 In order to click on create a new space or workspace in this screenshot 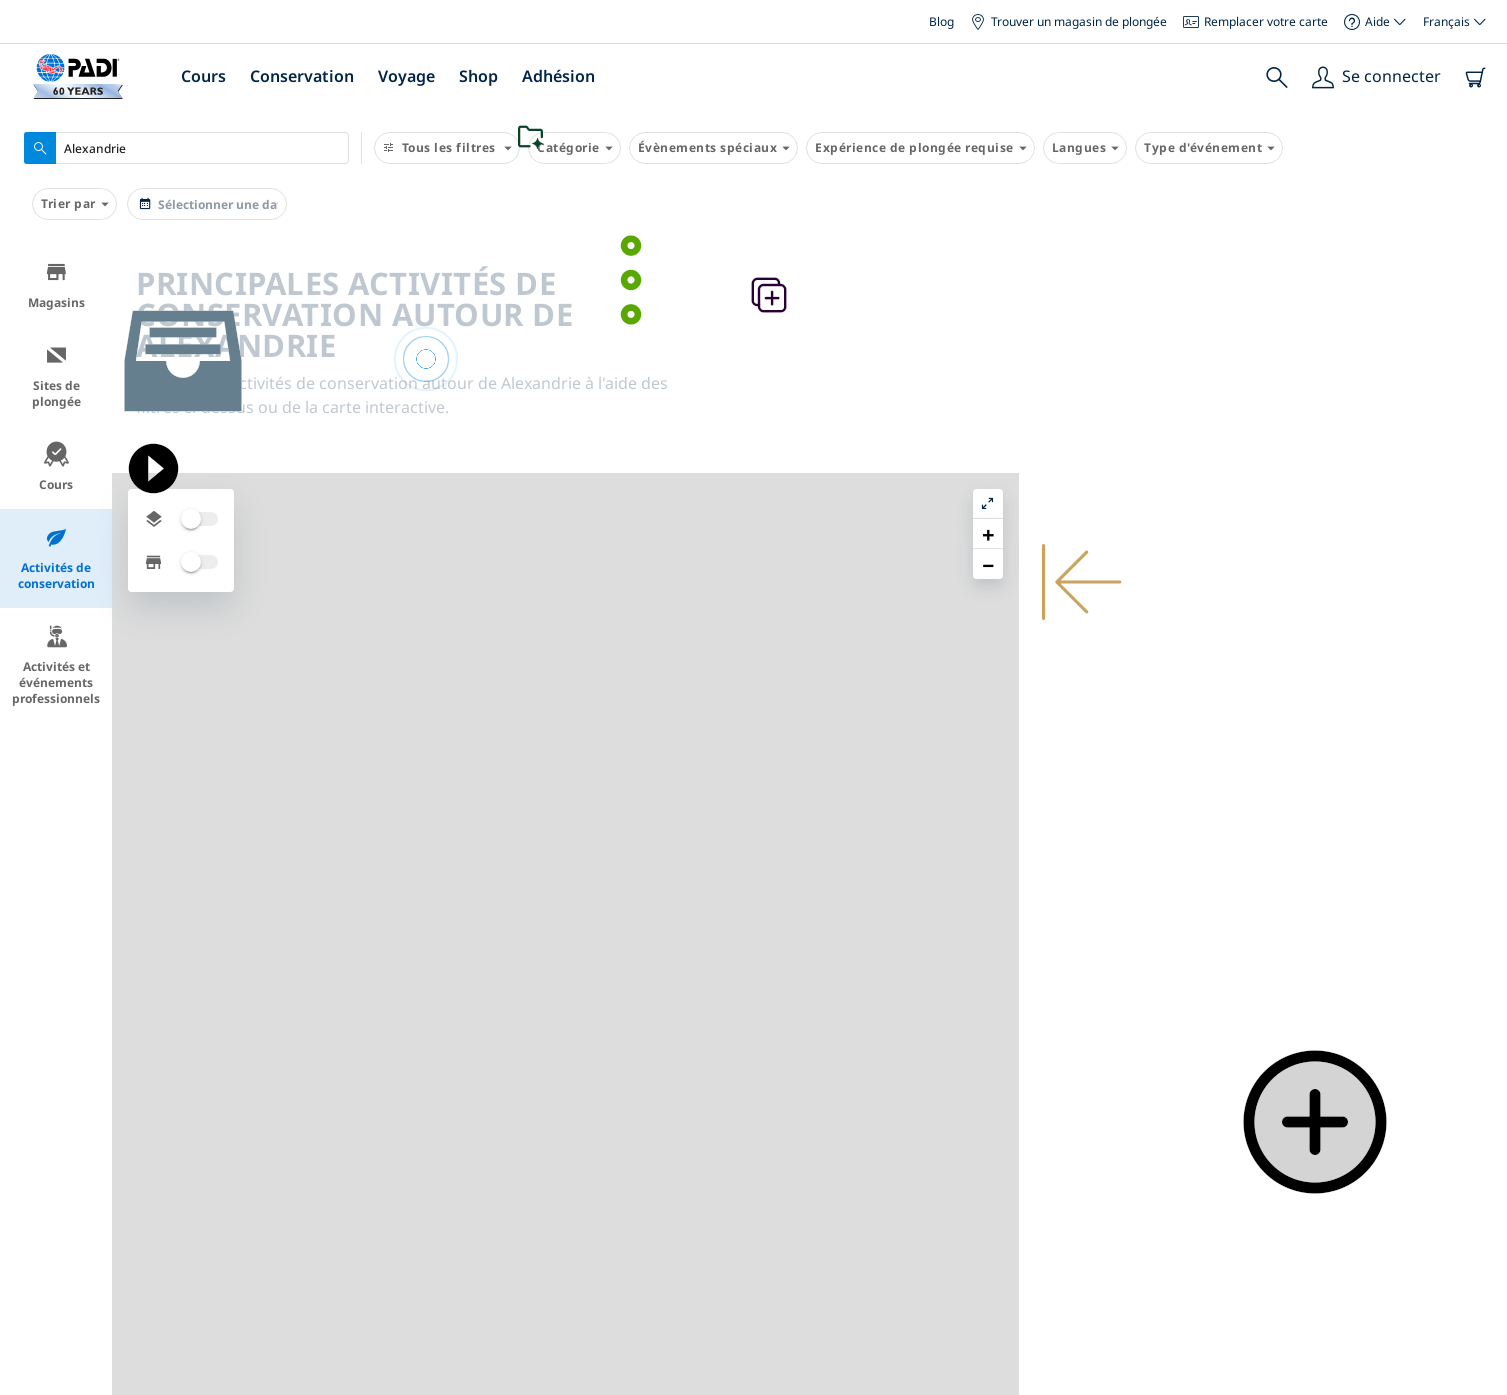, I will do `click(530, 136)`.